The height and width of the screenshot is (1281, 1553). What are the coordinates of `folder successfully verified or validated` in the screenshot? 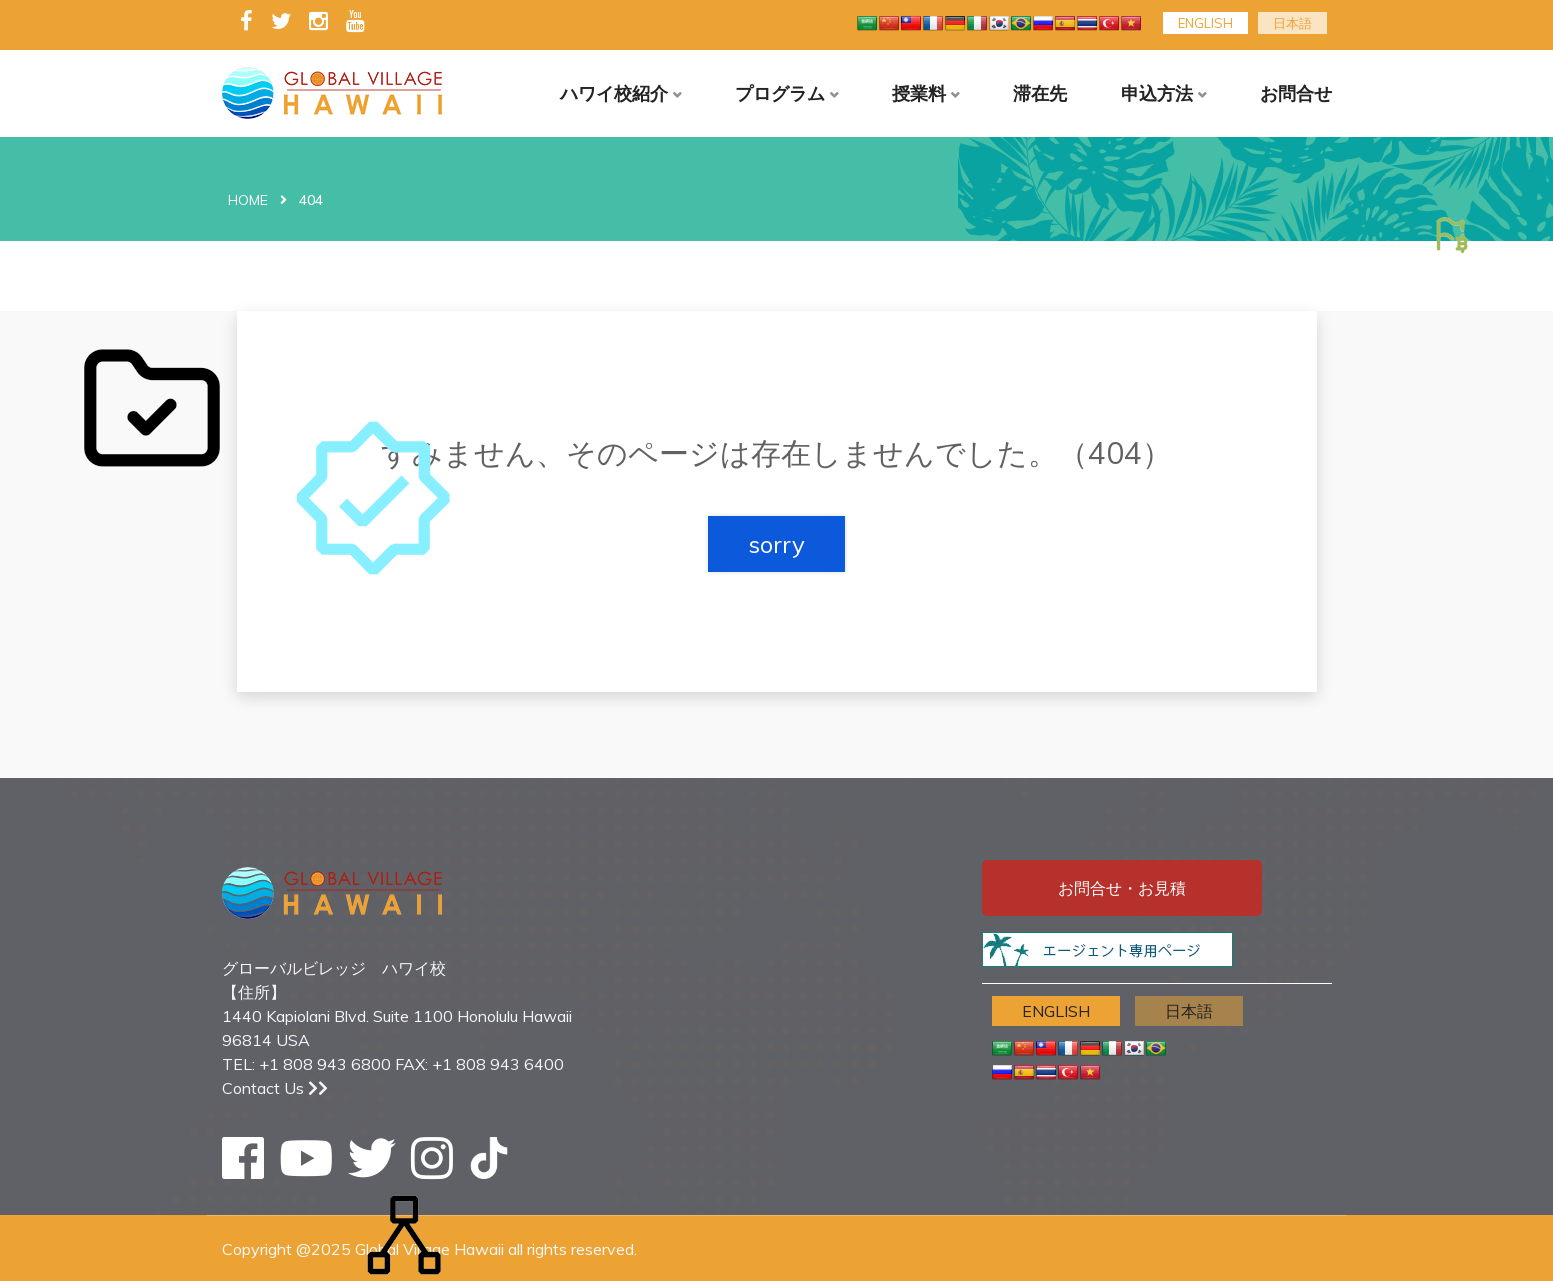 It's located at (152, 411).